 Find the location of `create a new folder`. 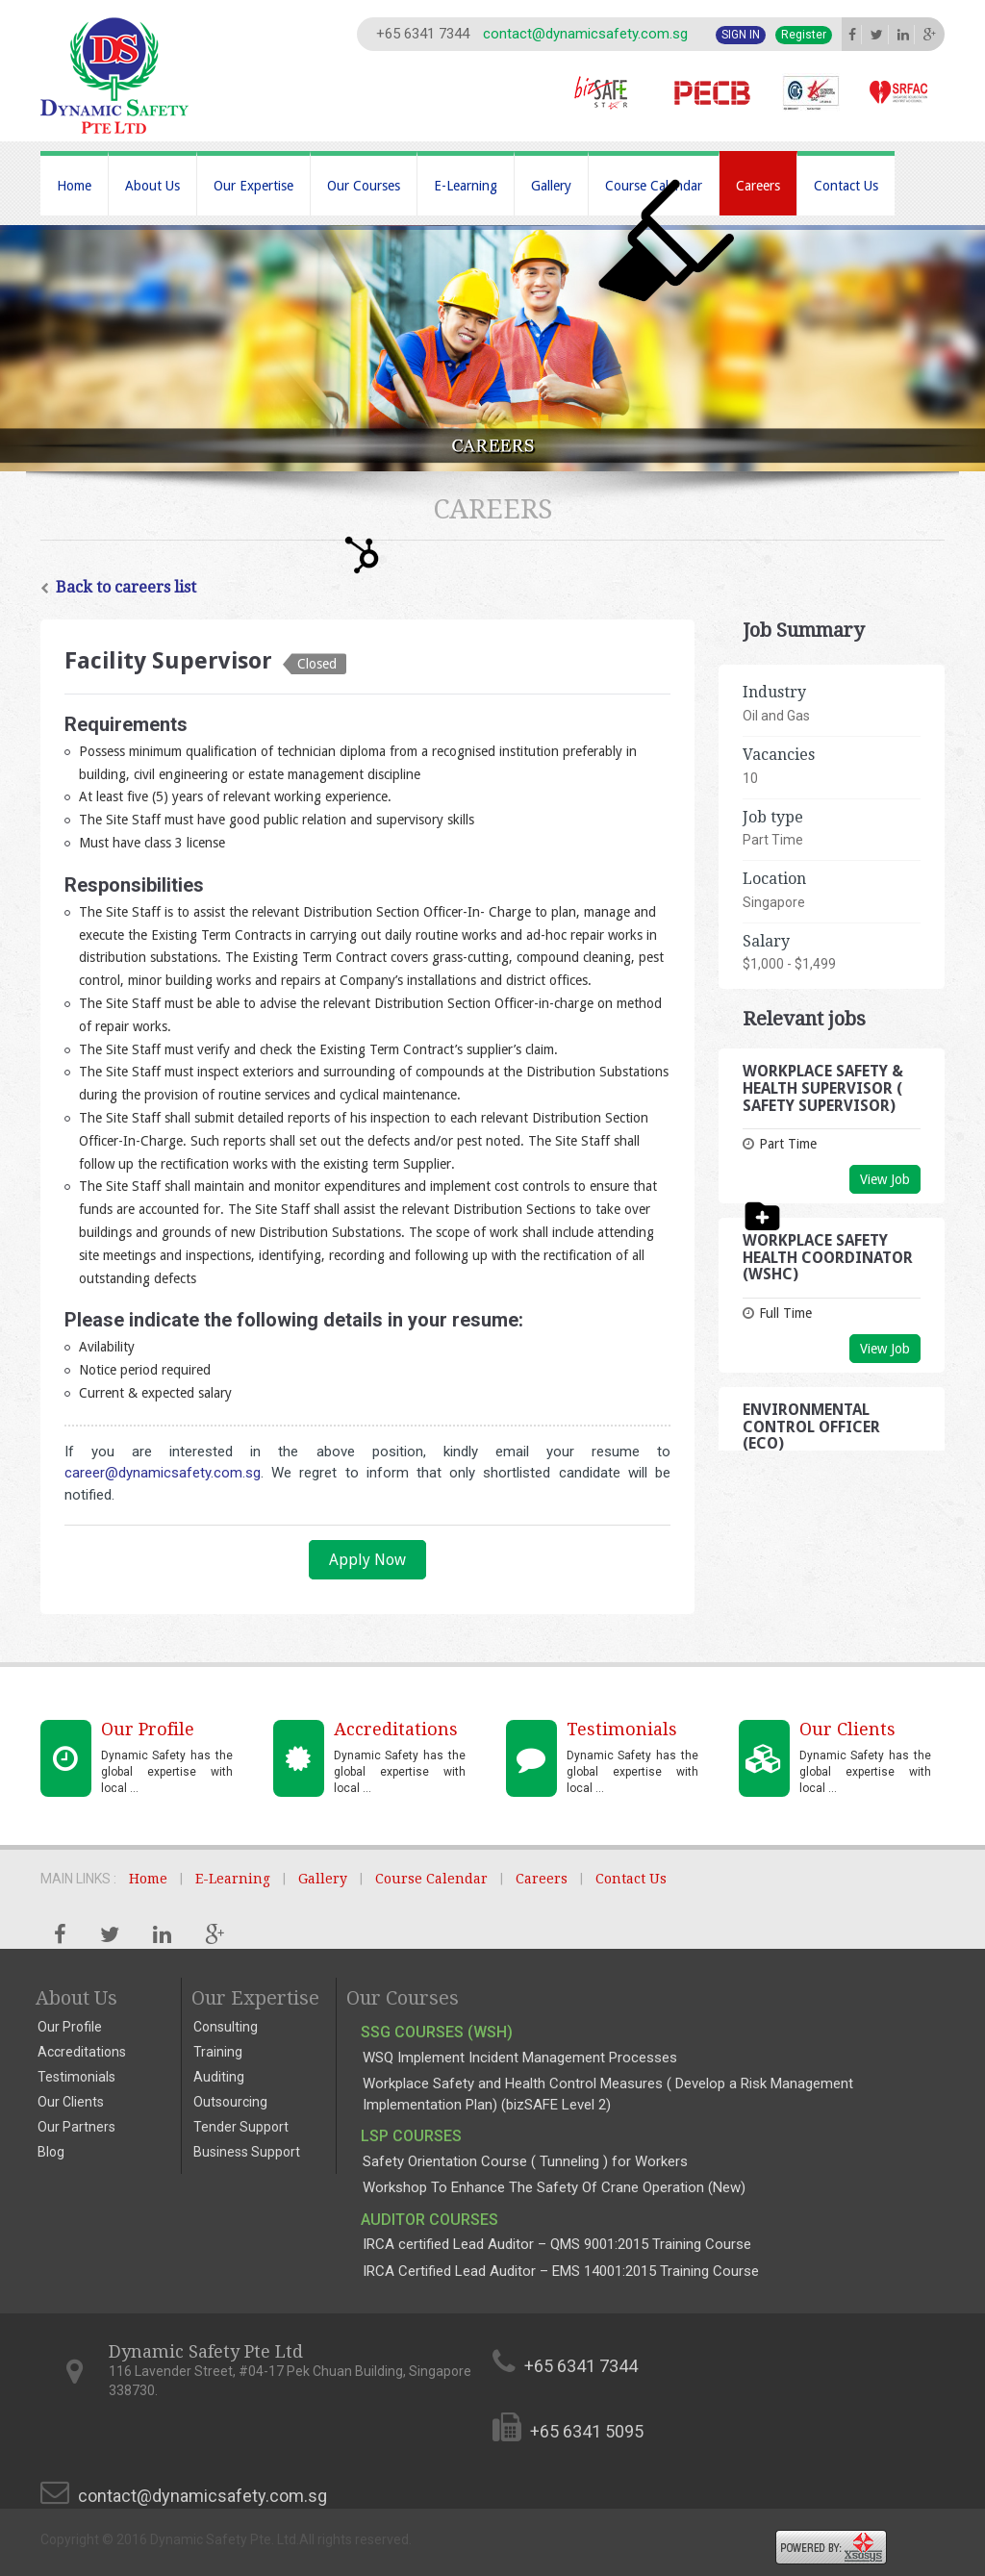

create a new folder is located at coordinates (762, 1217).